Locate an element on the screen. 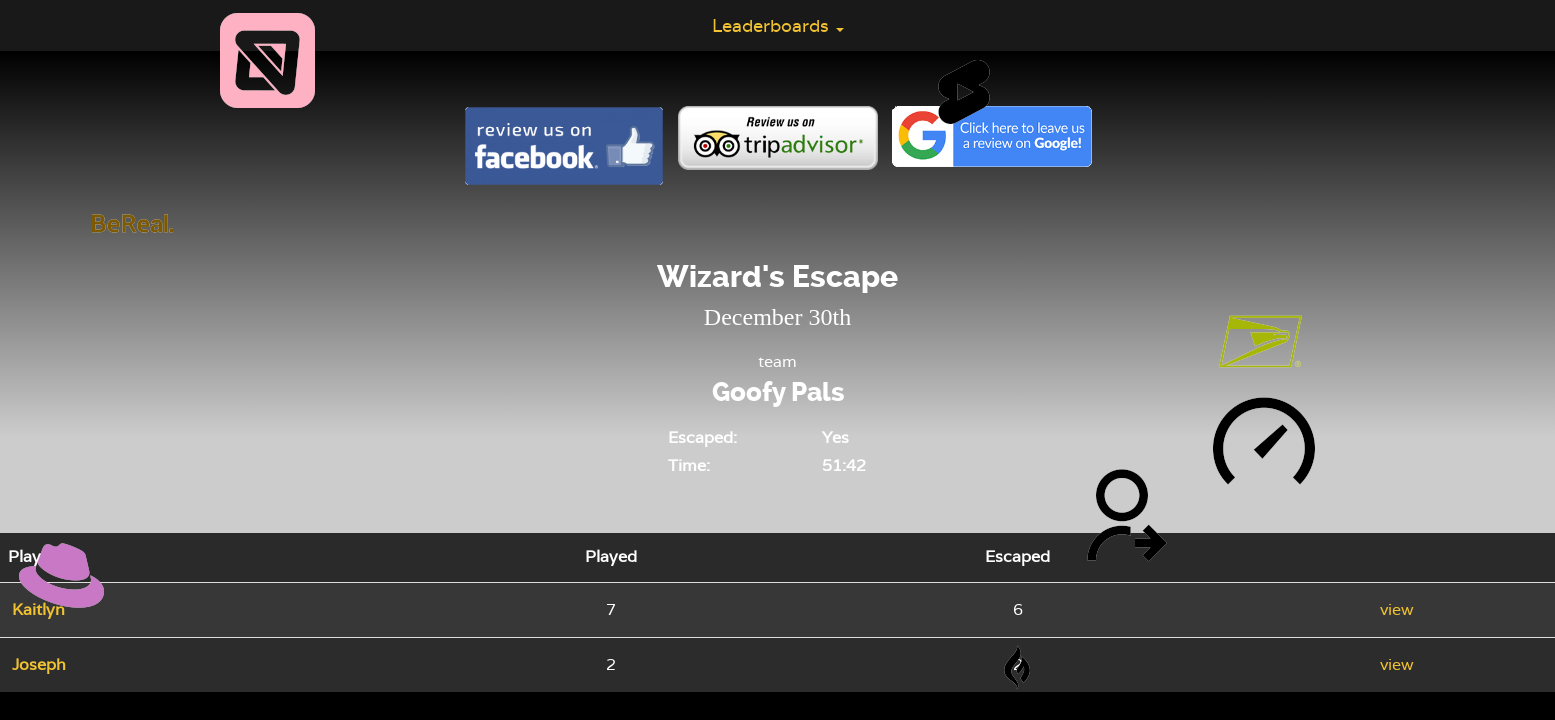 This screenshot has height=720, width=1555. open youtube shorts is located at coordinates (964, 92).